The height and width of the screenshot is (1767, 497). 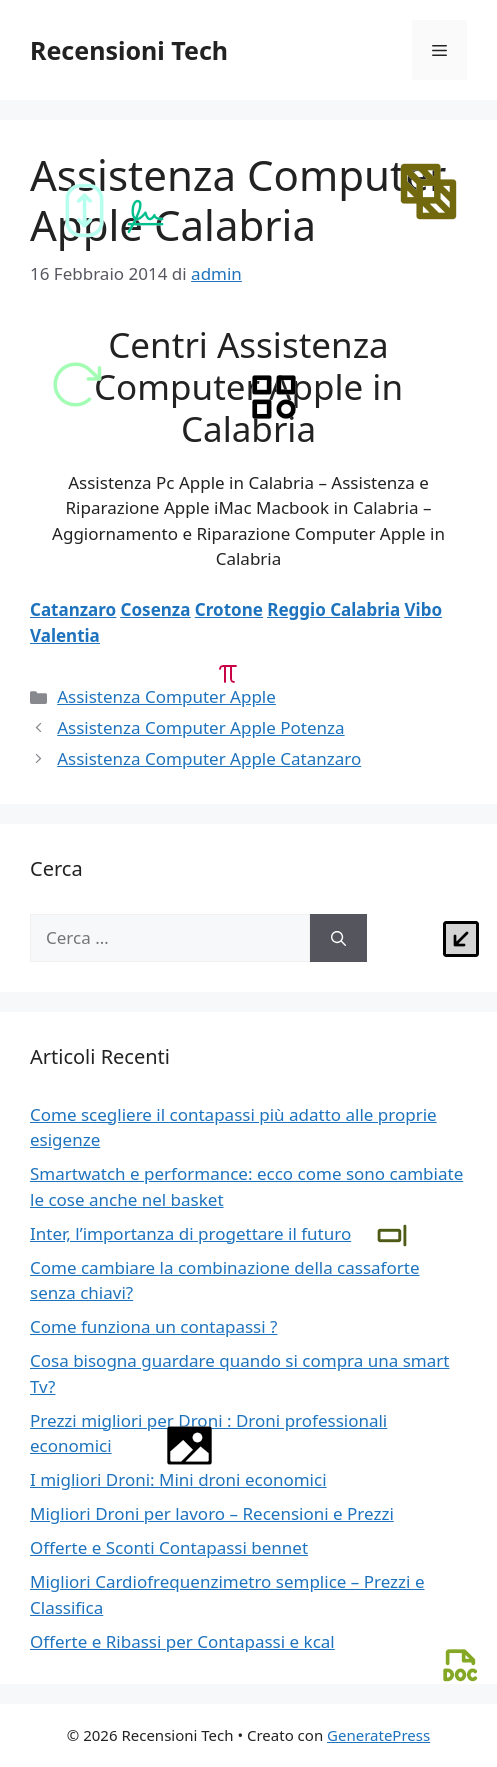 What do you see at coordinates (145, 216) in the screenshot?
I see `sign a document or form` at bounding box center [145, 216].